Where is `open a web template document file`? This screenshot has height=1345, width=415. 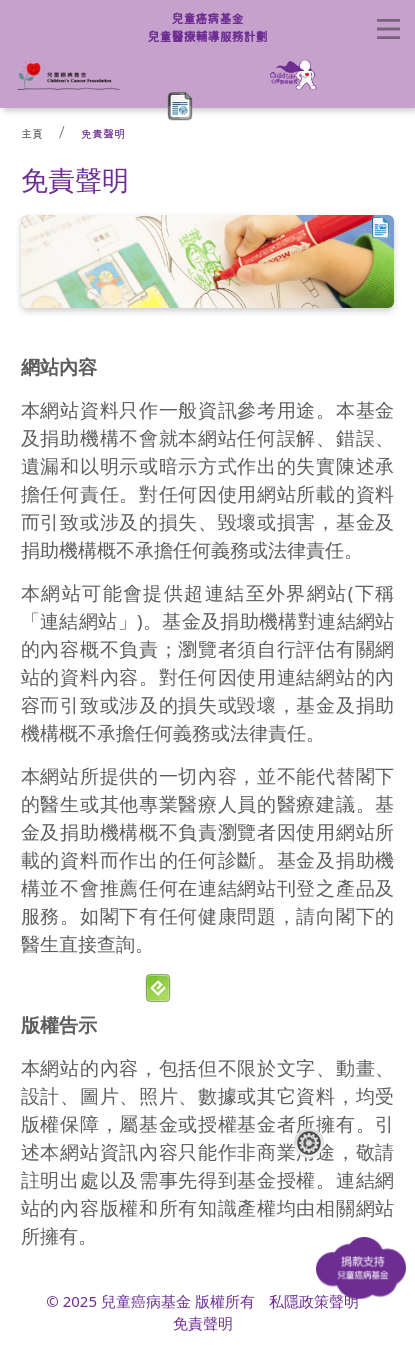
open a web template document file is located at coordinates (180, 106).